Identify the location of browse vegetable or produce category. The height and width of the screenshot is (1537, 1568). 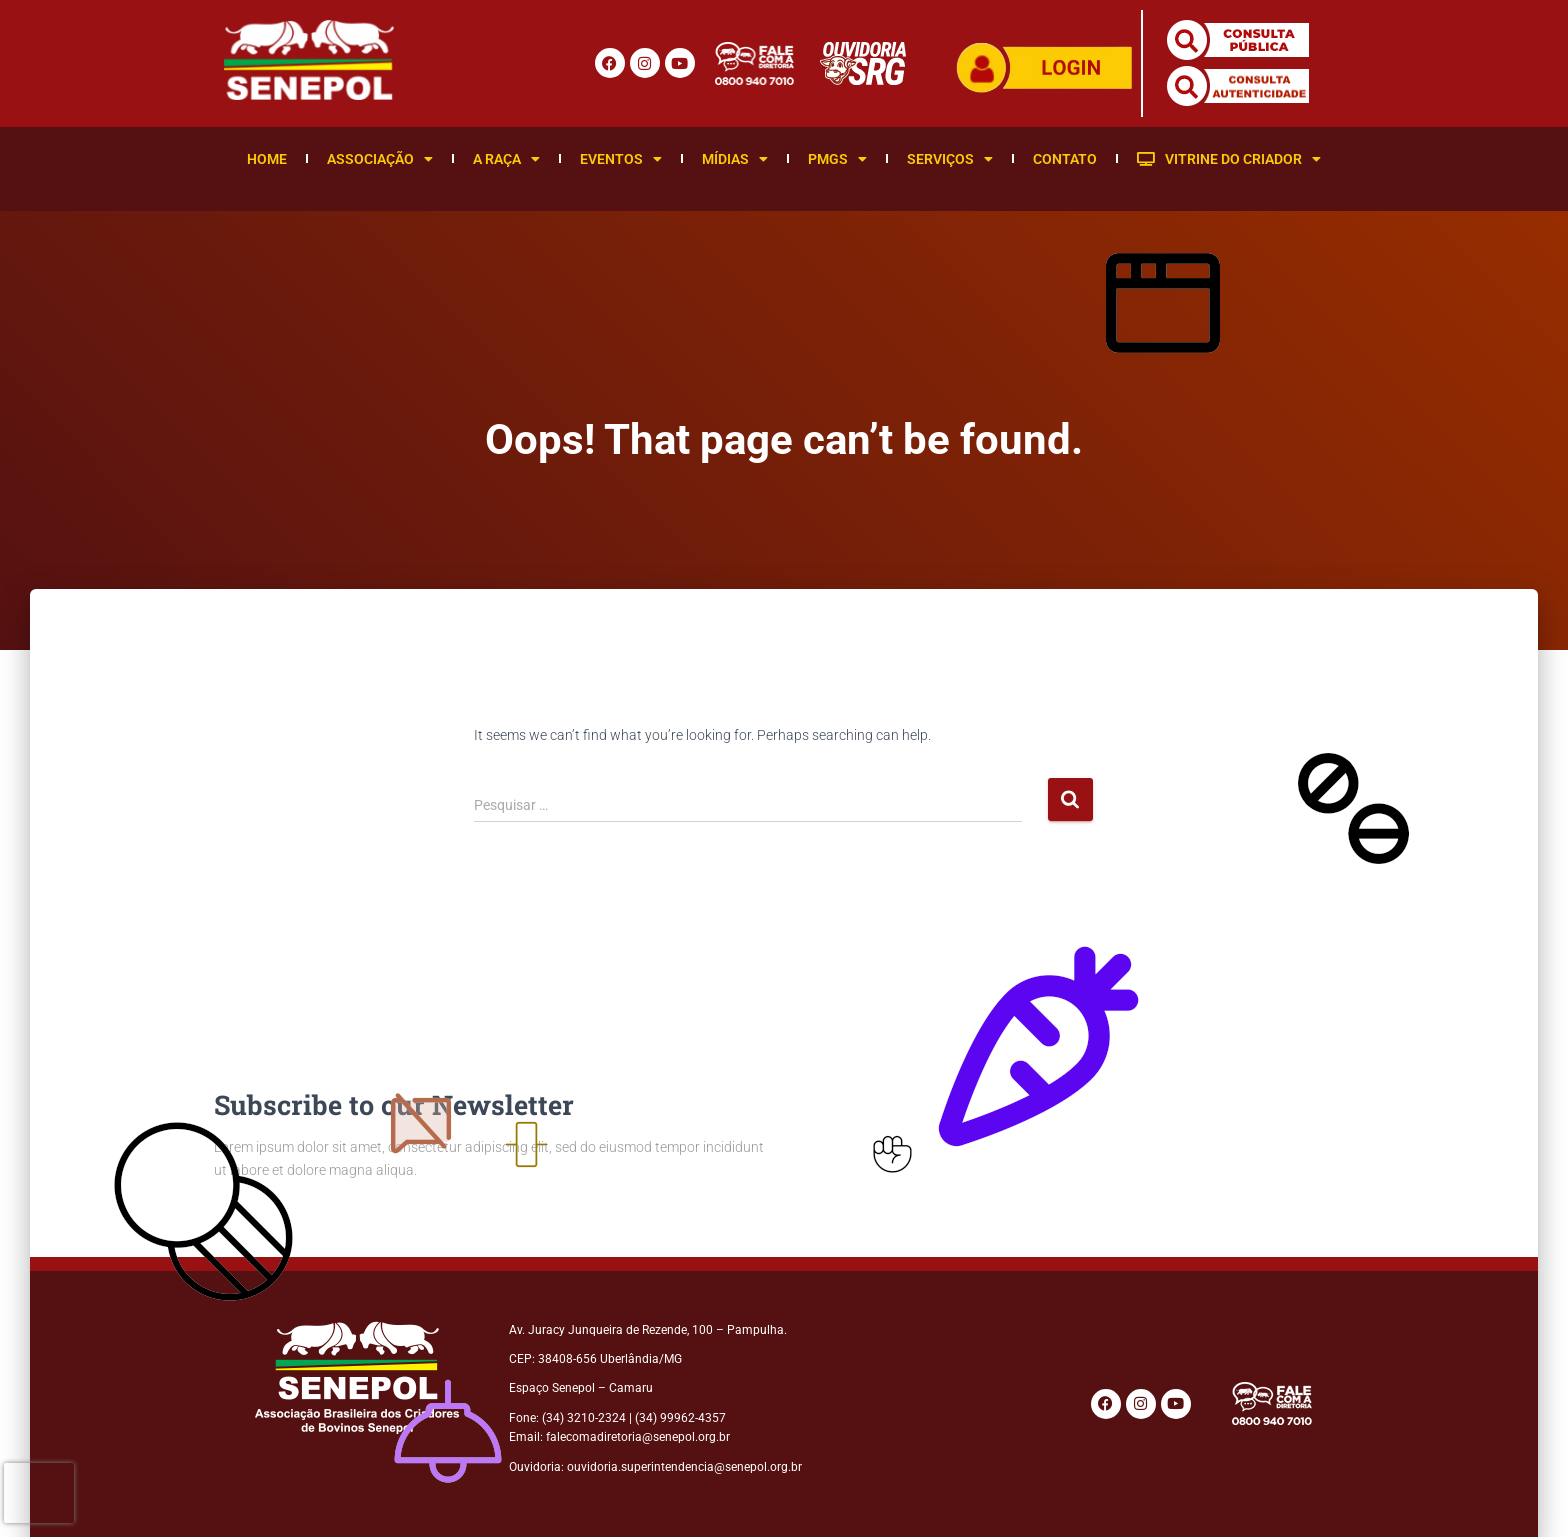
(1035, 1050).